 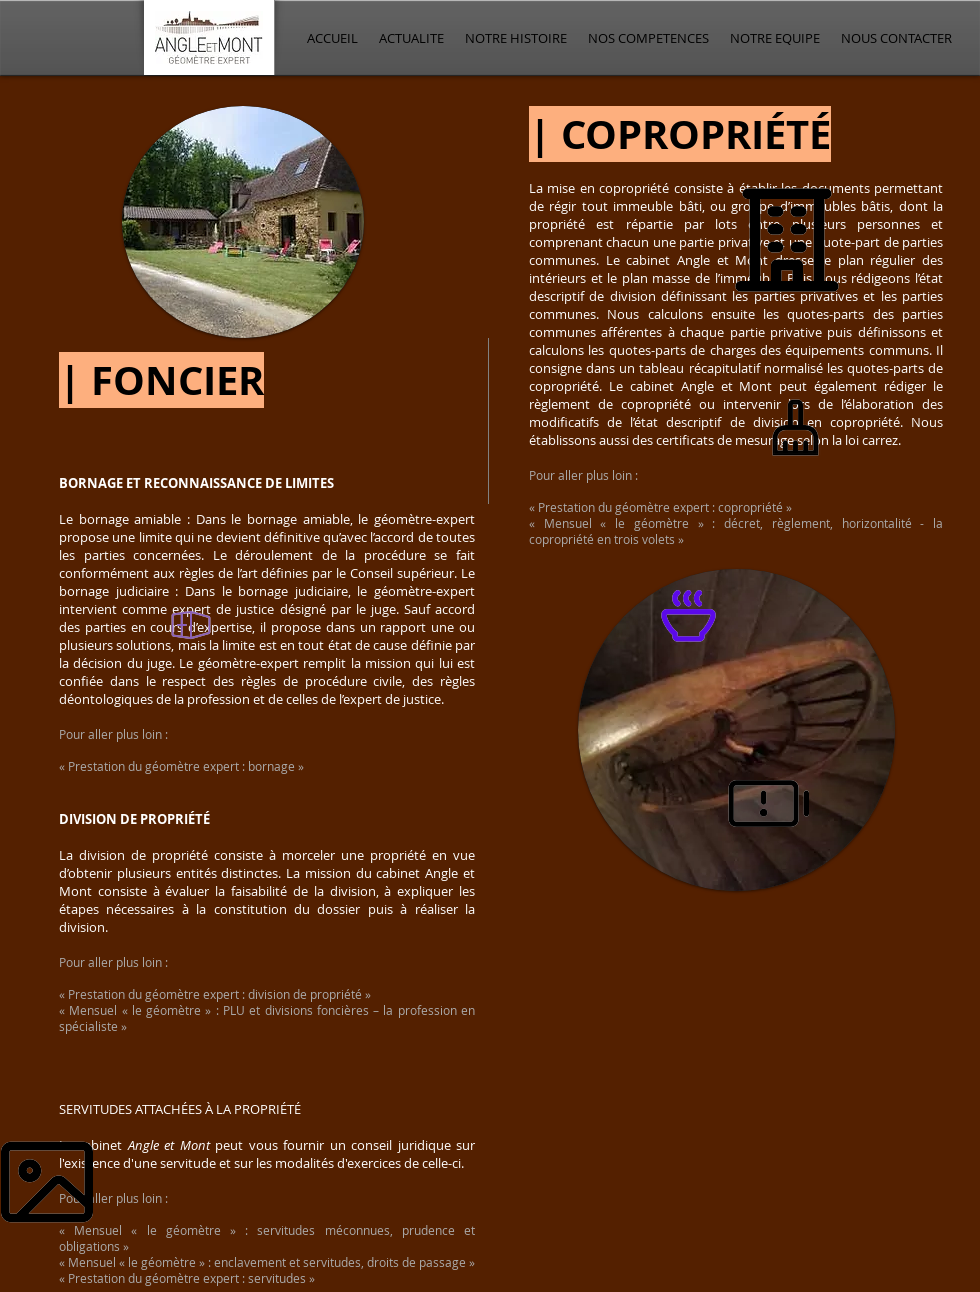 I want to click on view or open an image file, so click(x=47, y=1182).